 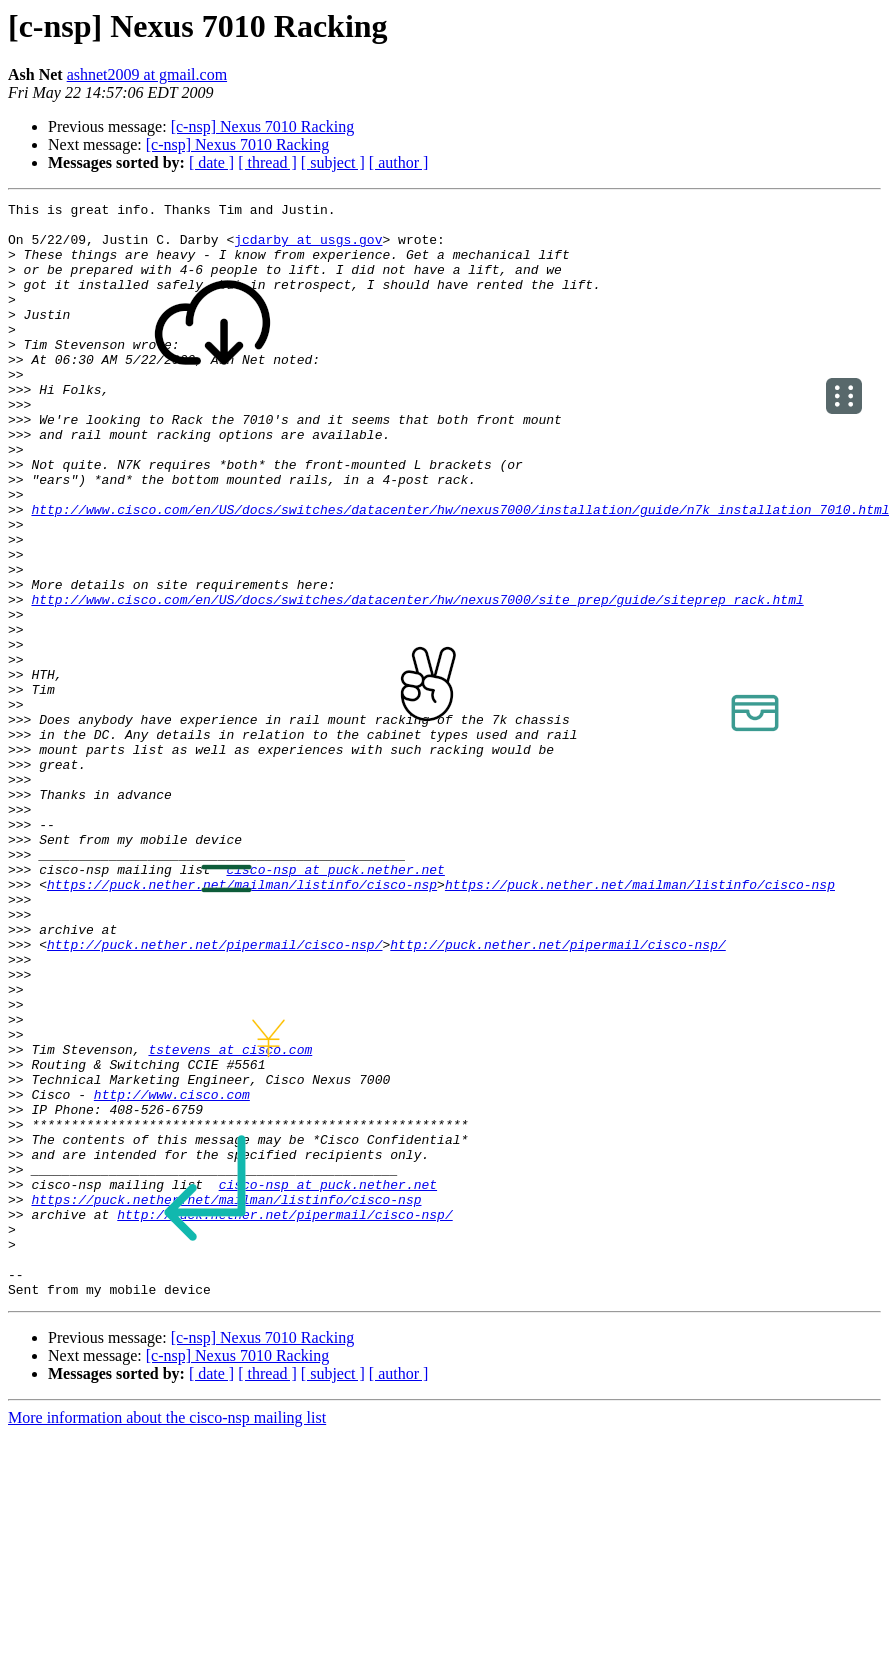 What do you see at coordinates (844, 396) in the screenshot?
I see `randomize or shuffle content` at bounding box center [844, 396].